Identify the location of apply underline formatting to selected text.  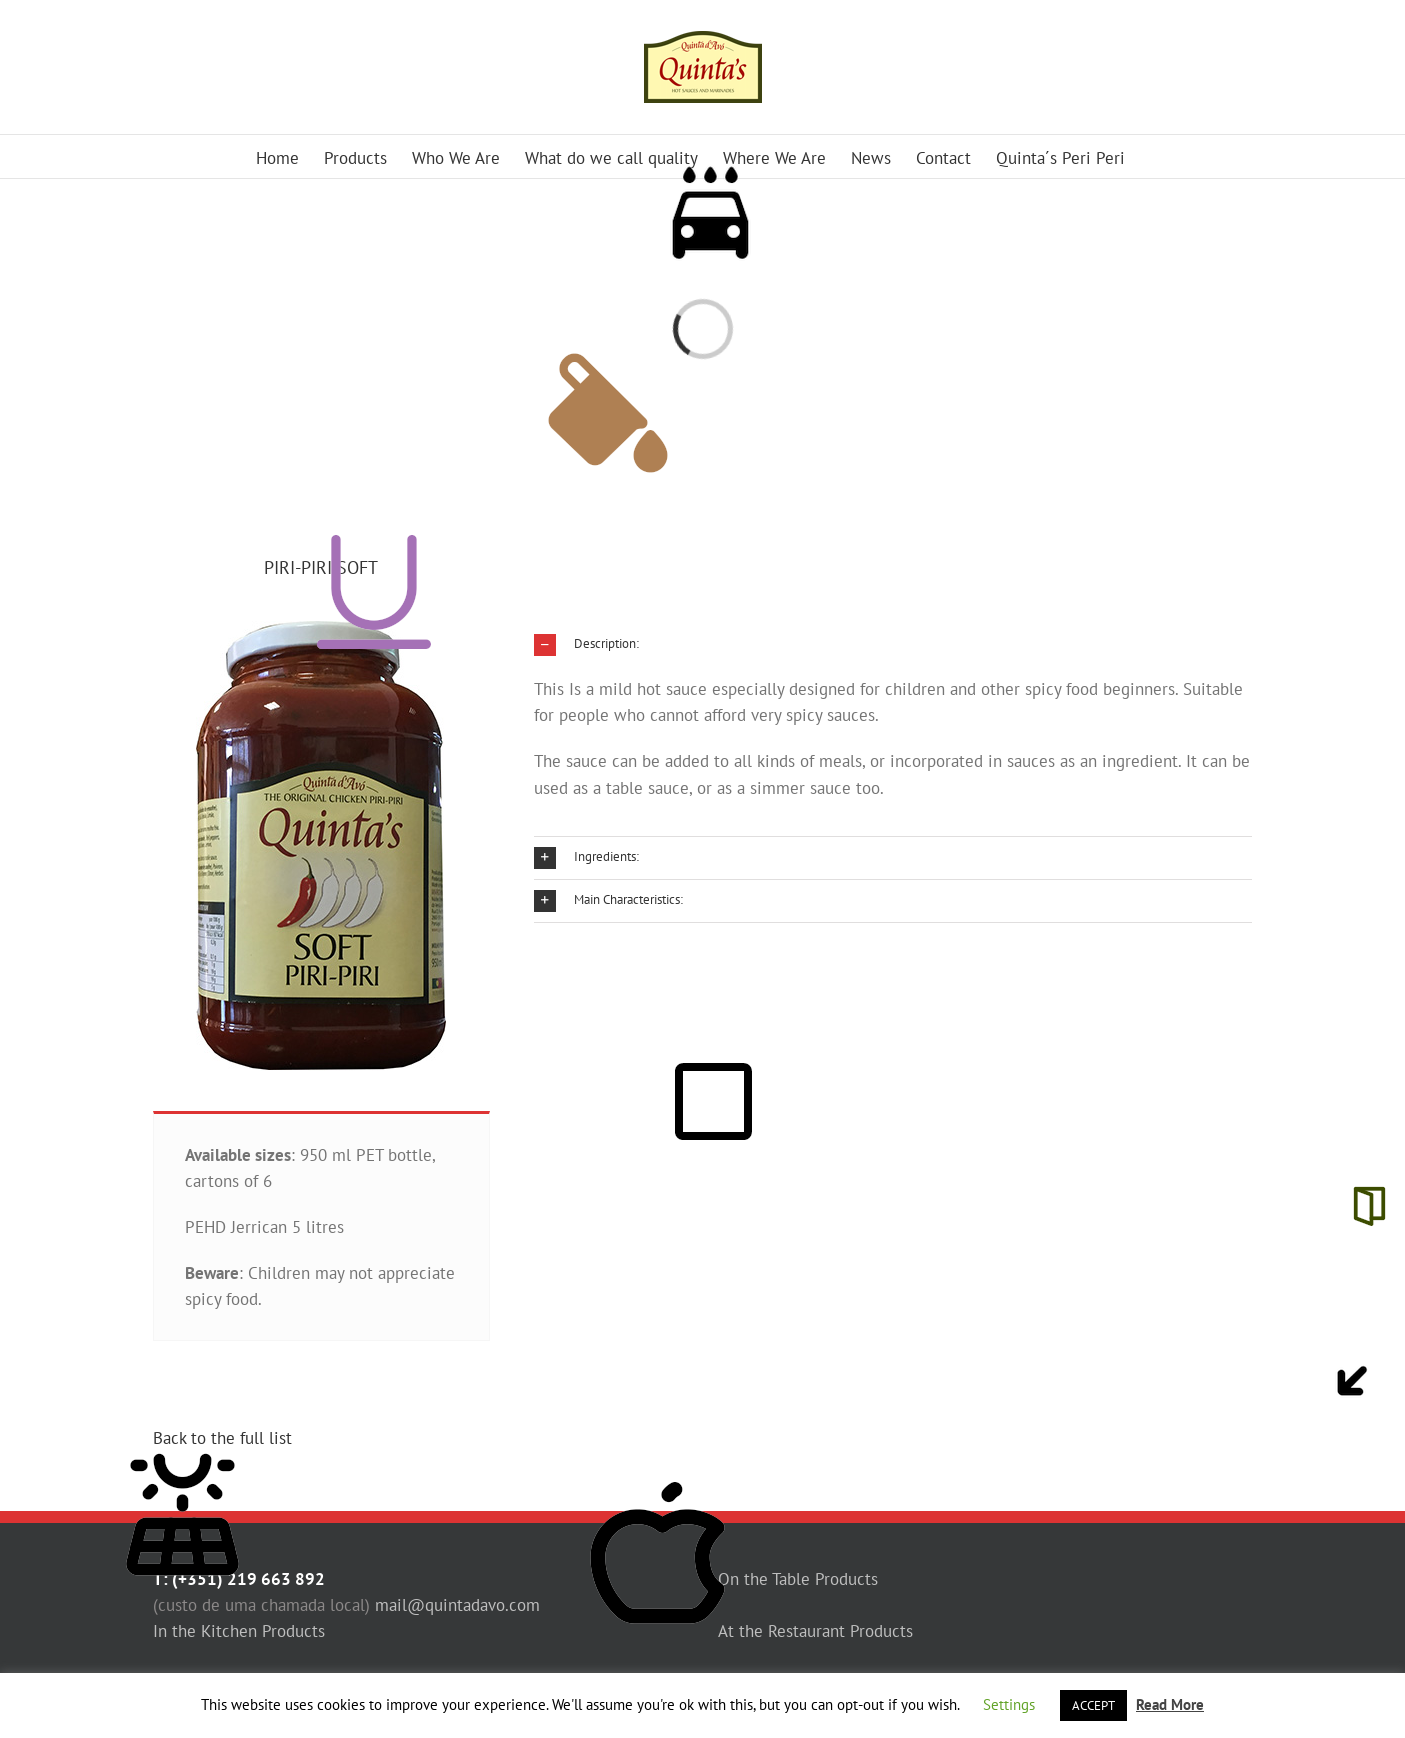
(374, 592).